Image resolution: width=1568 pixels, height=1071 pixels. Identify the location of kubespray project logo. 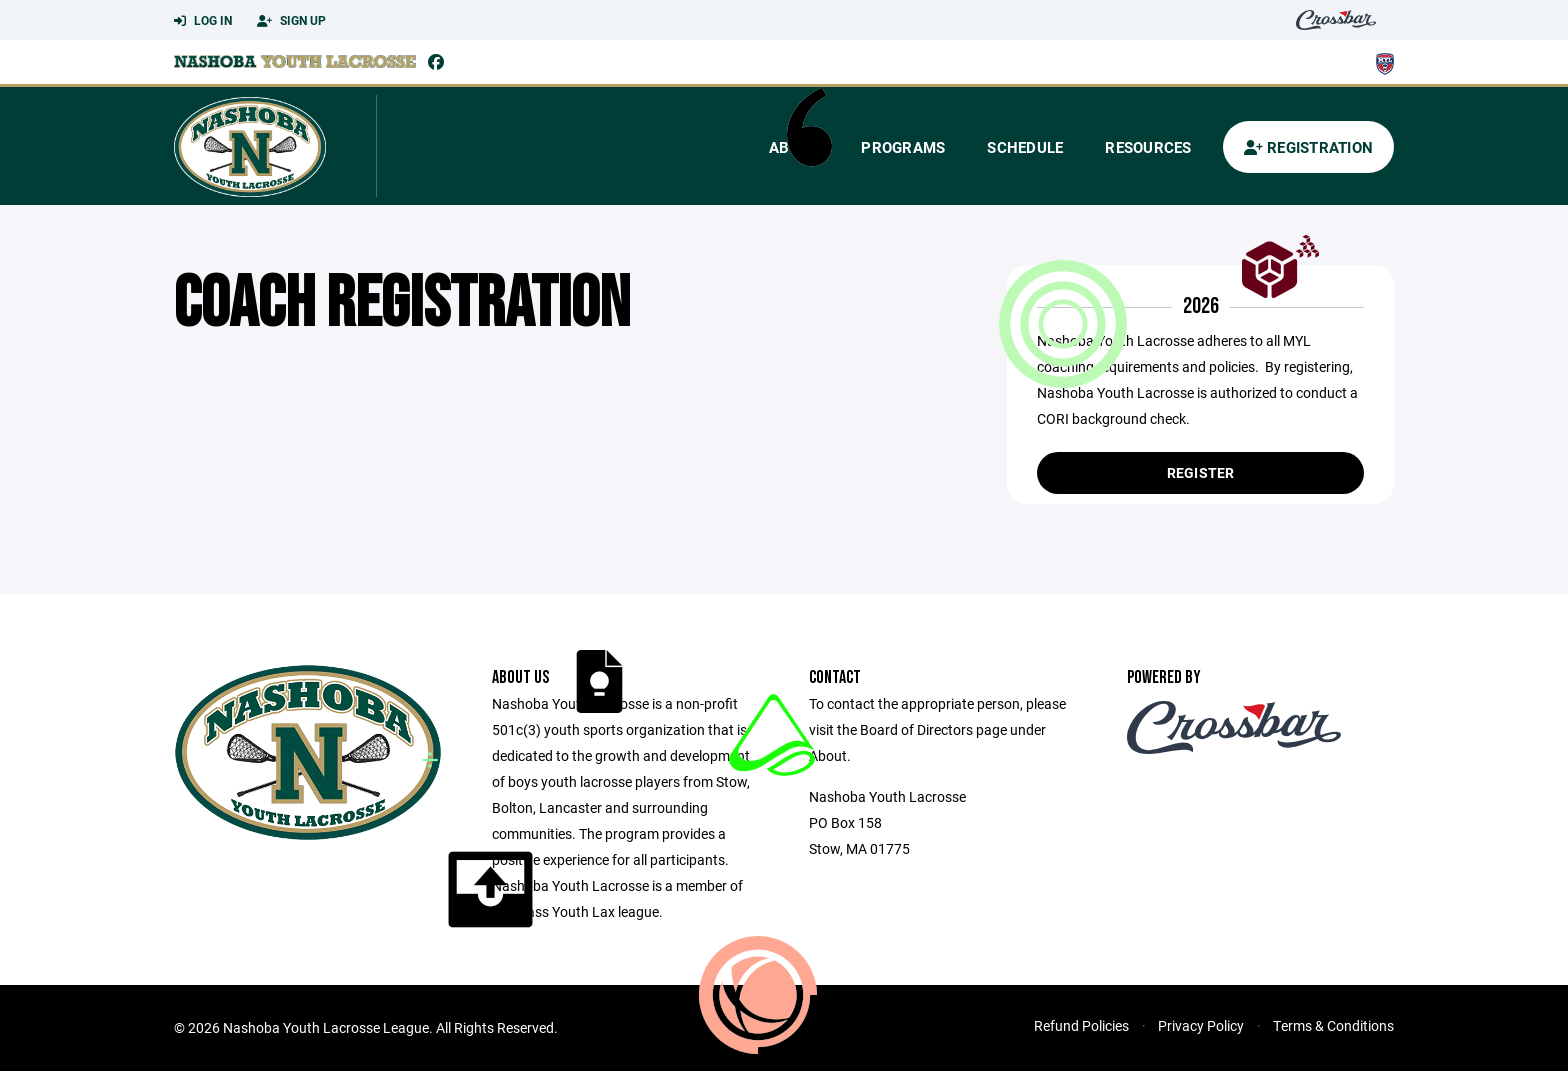
(1280, 266).